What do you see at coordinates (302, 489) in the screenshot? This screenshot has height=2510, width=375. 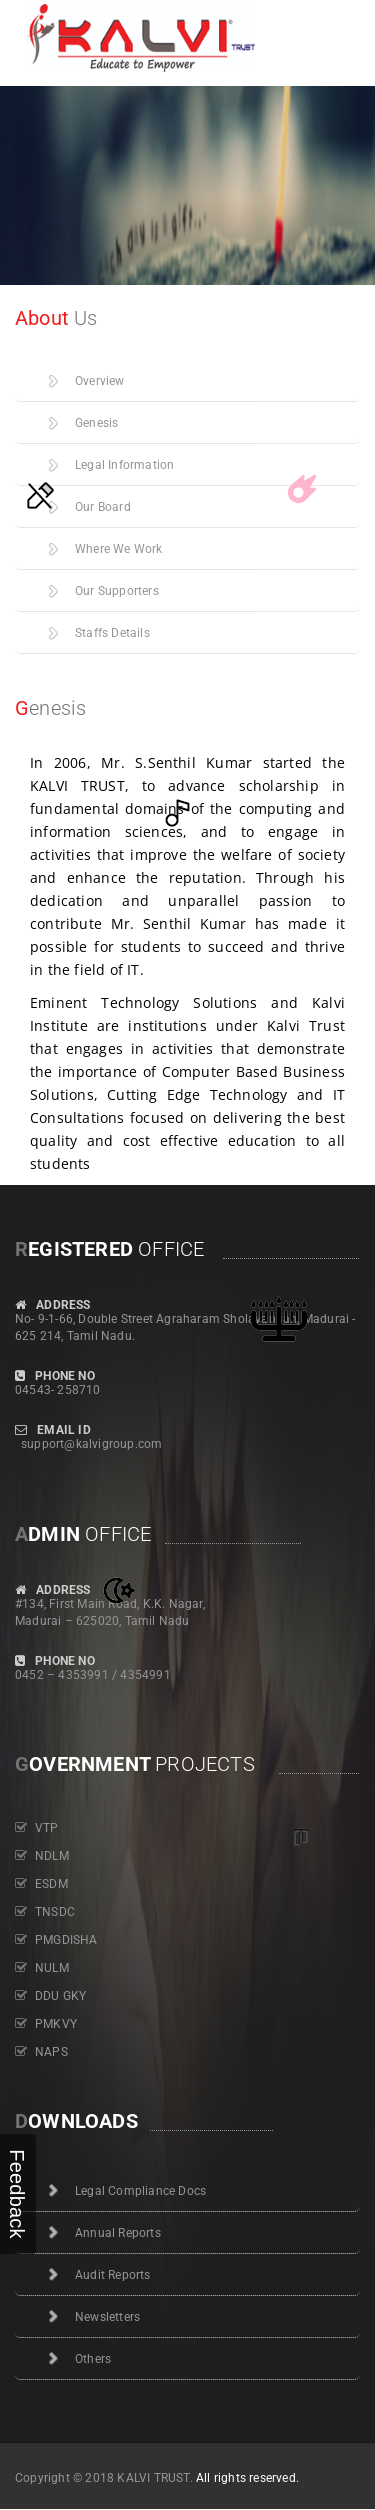 I see `indicates a trending or viral item` at bounding box center [302, 489].